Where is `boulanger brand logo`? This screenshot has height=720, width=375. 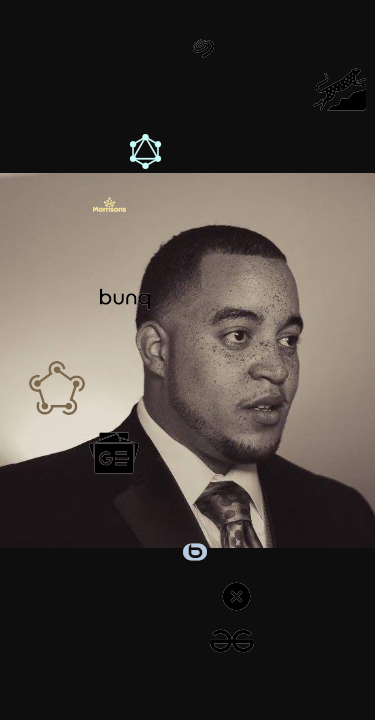 boulanger brand logo is located at coordinates (195, 552).